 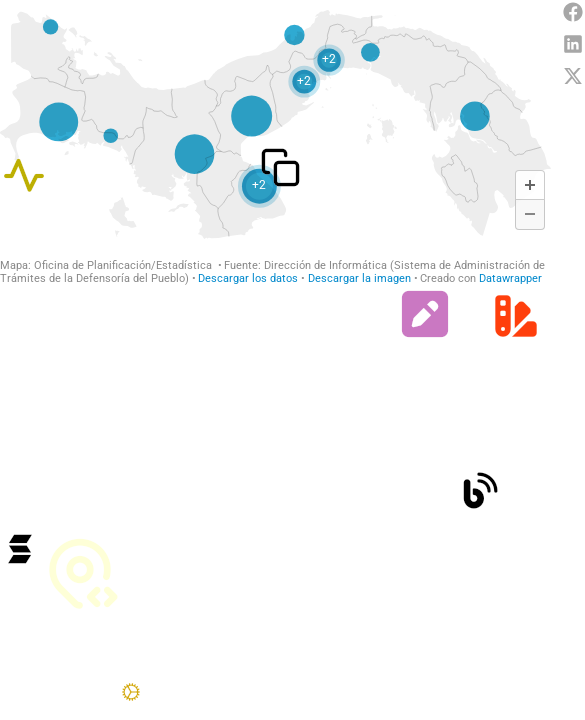 I want to click on edit or compose a new entry, so click(x=425, y=314).